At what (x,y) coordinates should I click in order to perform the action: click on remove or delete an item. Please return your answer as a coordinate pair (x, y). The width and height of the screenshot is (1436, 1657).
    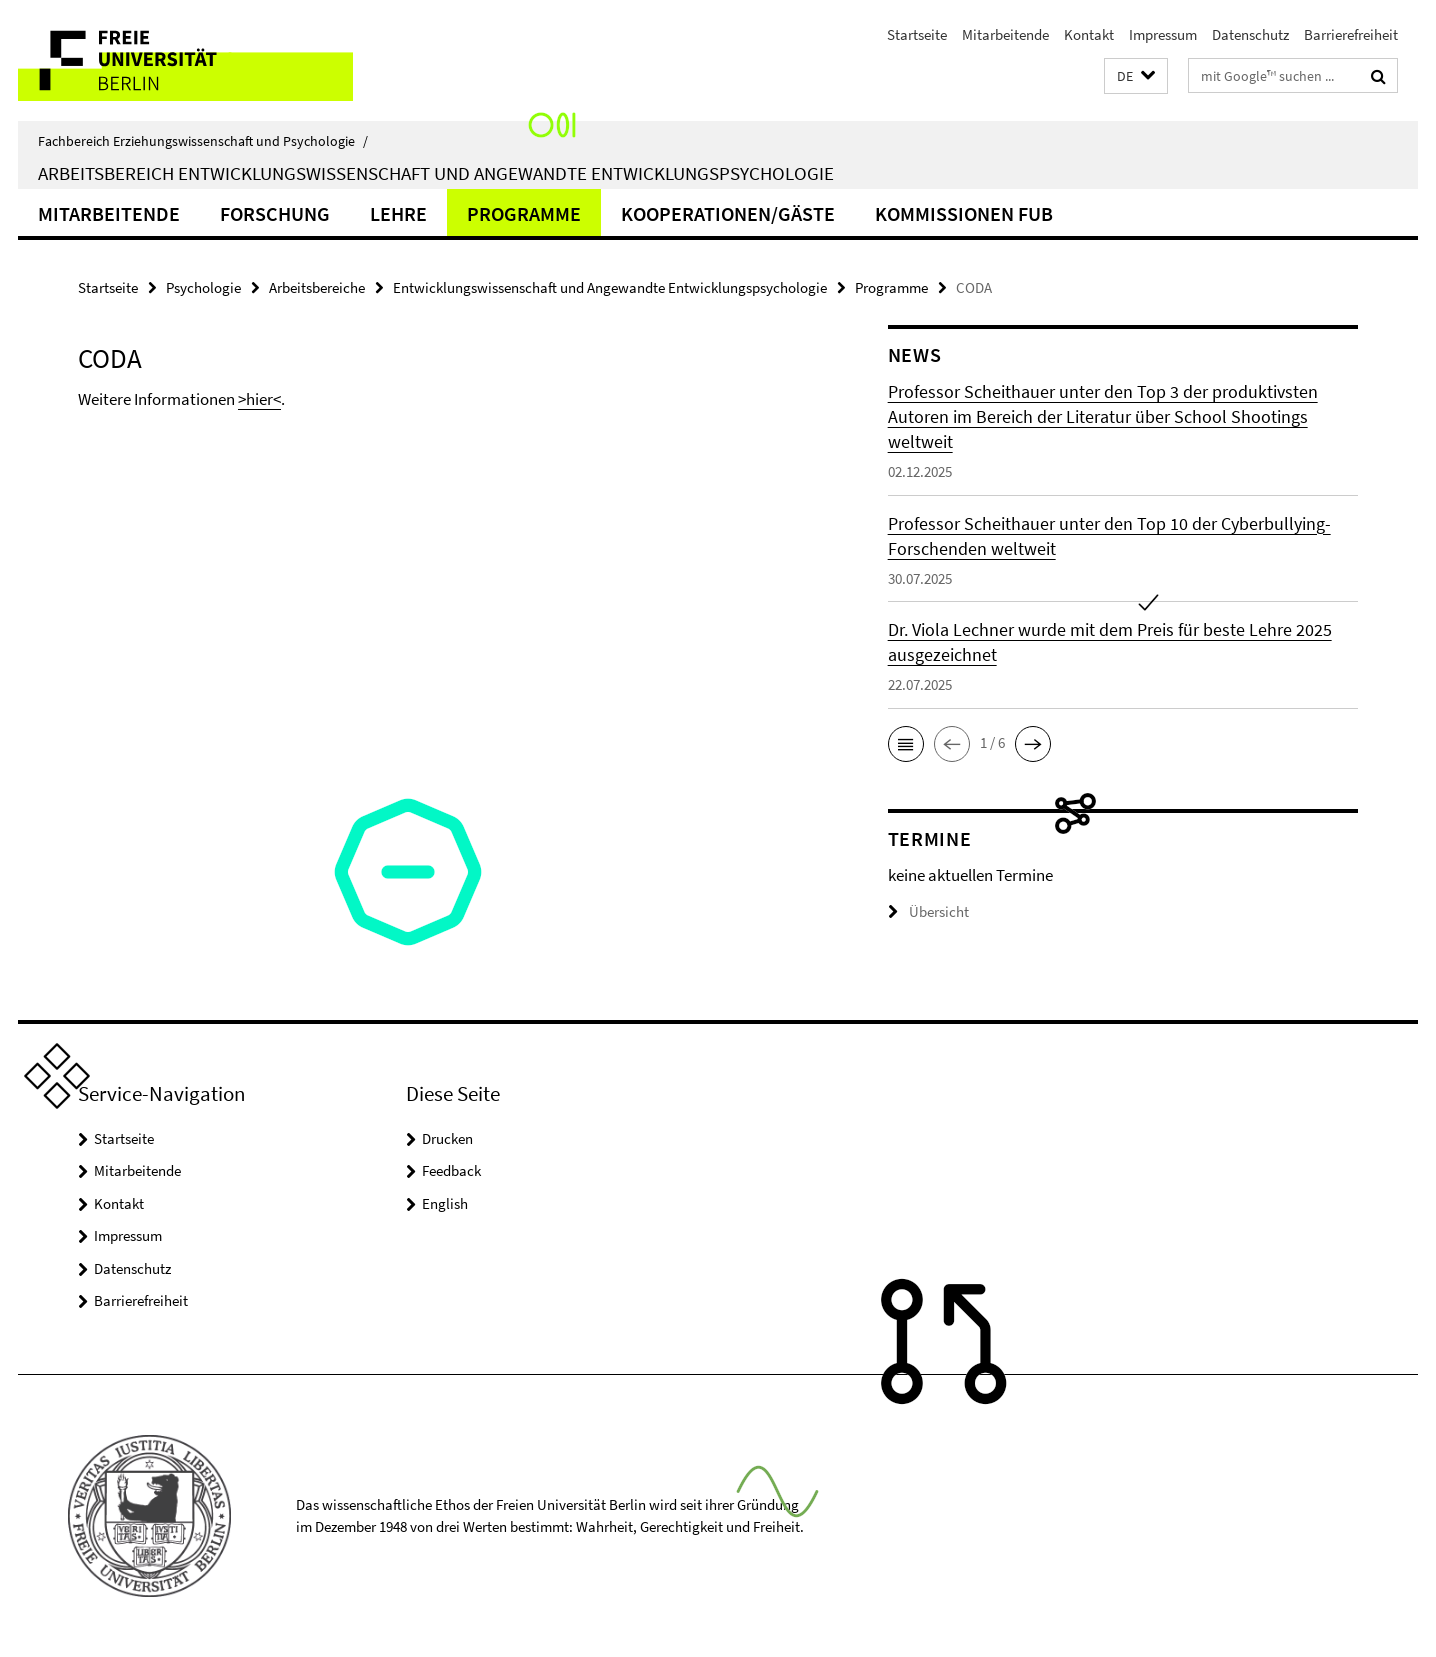
    Looking at the image, I should click on (408, 872).